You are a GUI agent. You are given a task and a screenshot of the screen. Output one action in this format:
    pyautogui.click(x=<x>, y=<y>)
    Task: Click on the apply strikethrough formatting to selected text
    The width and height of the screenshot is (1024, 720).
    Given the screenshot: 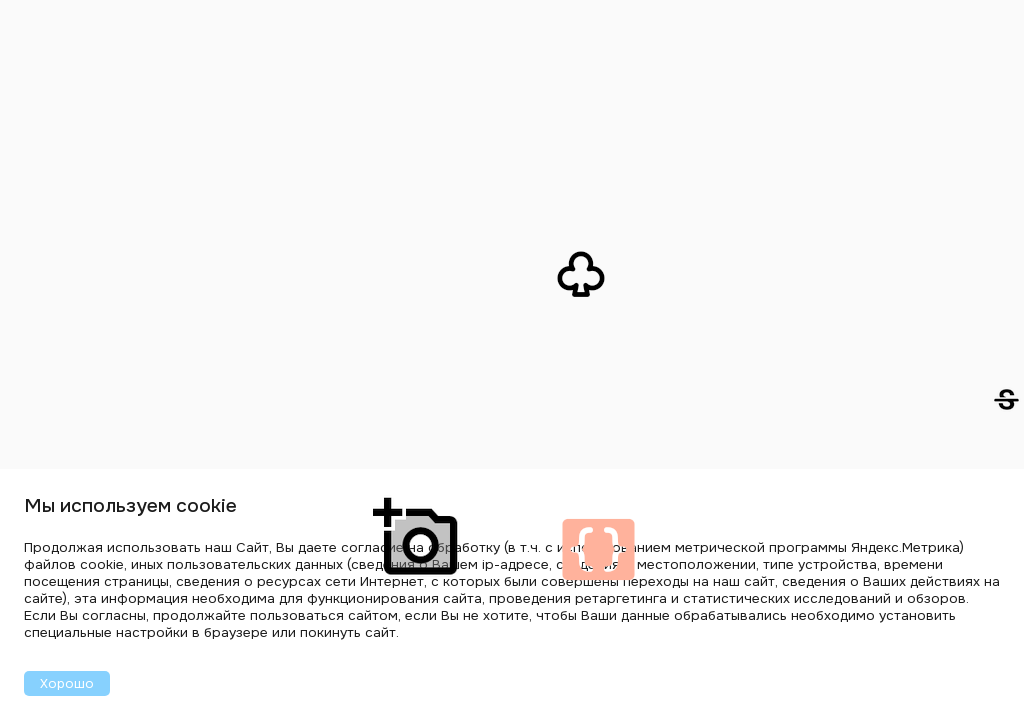 What is the action you would take?
    pyautogui.click(x=1006, y=401)
    